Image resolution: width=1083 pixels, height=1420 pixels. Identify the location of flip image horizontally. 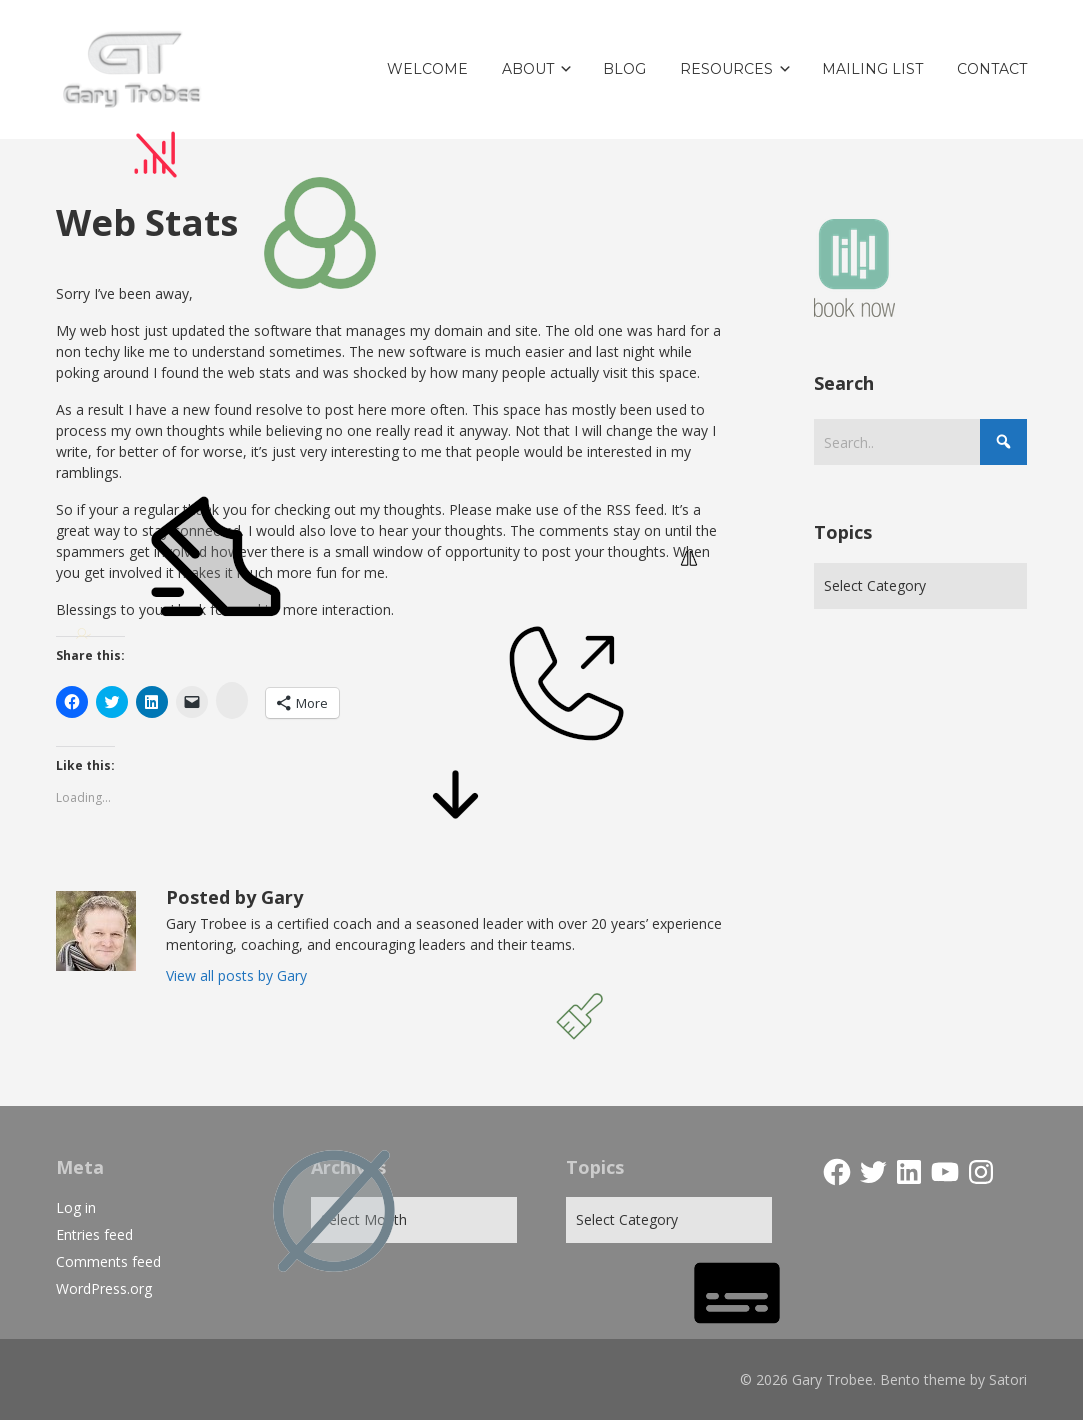
(689, 559).